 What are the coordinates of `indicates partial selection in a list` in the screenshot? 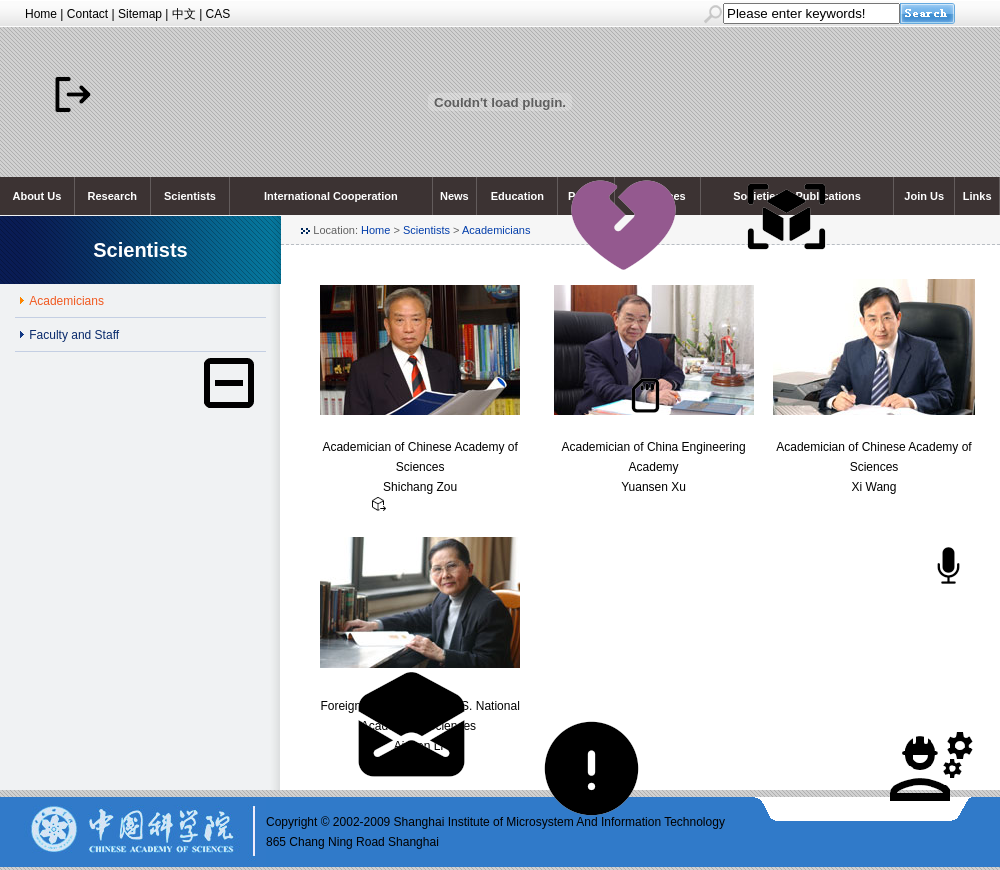 It's located at (229, 383).